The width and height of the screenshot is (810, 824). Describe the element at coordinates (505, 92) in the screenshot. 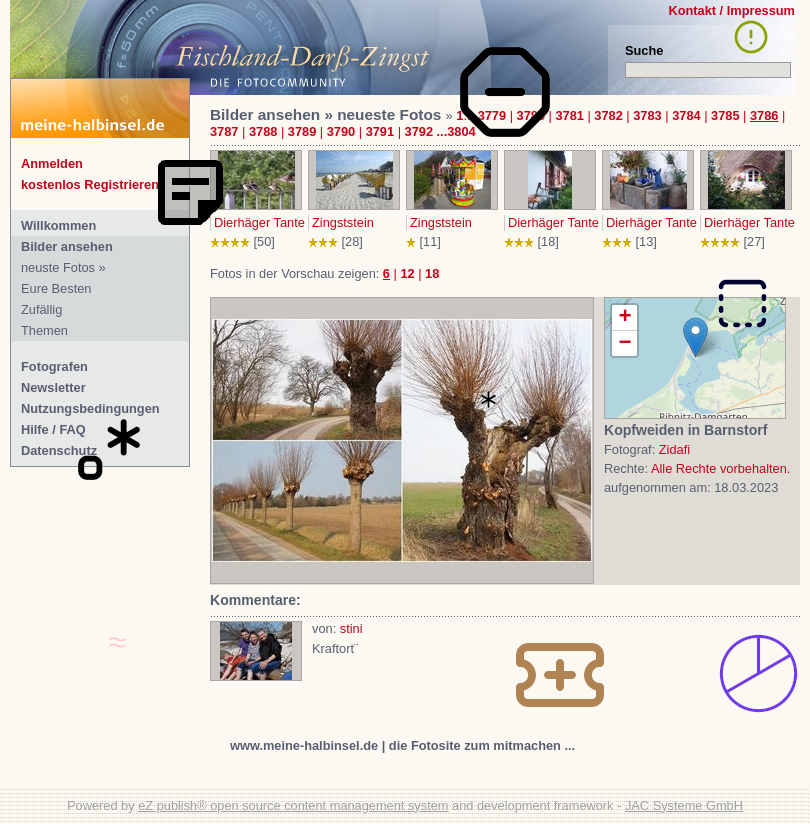

I see `remove or delete an item` at that location.